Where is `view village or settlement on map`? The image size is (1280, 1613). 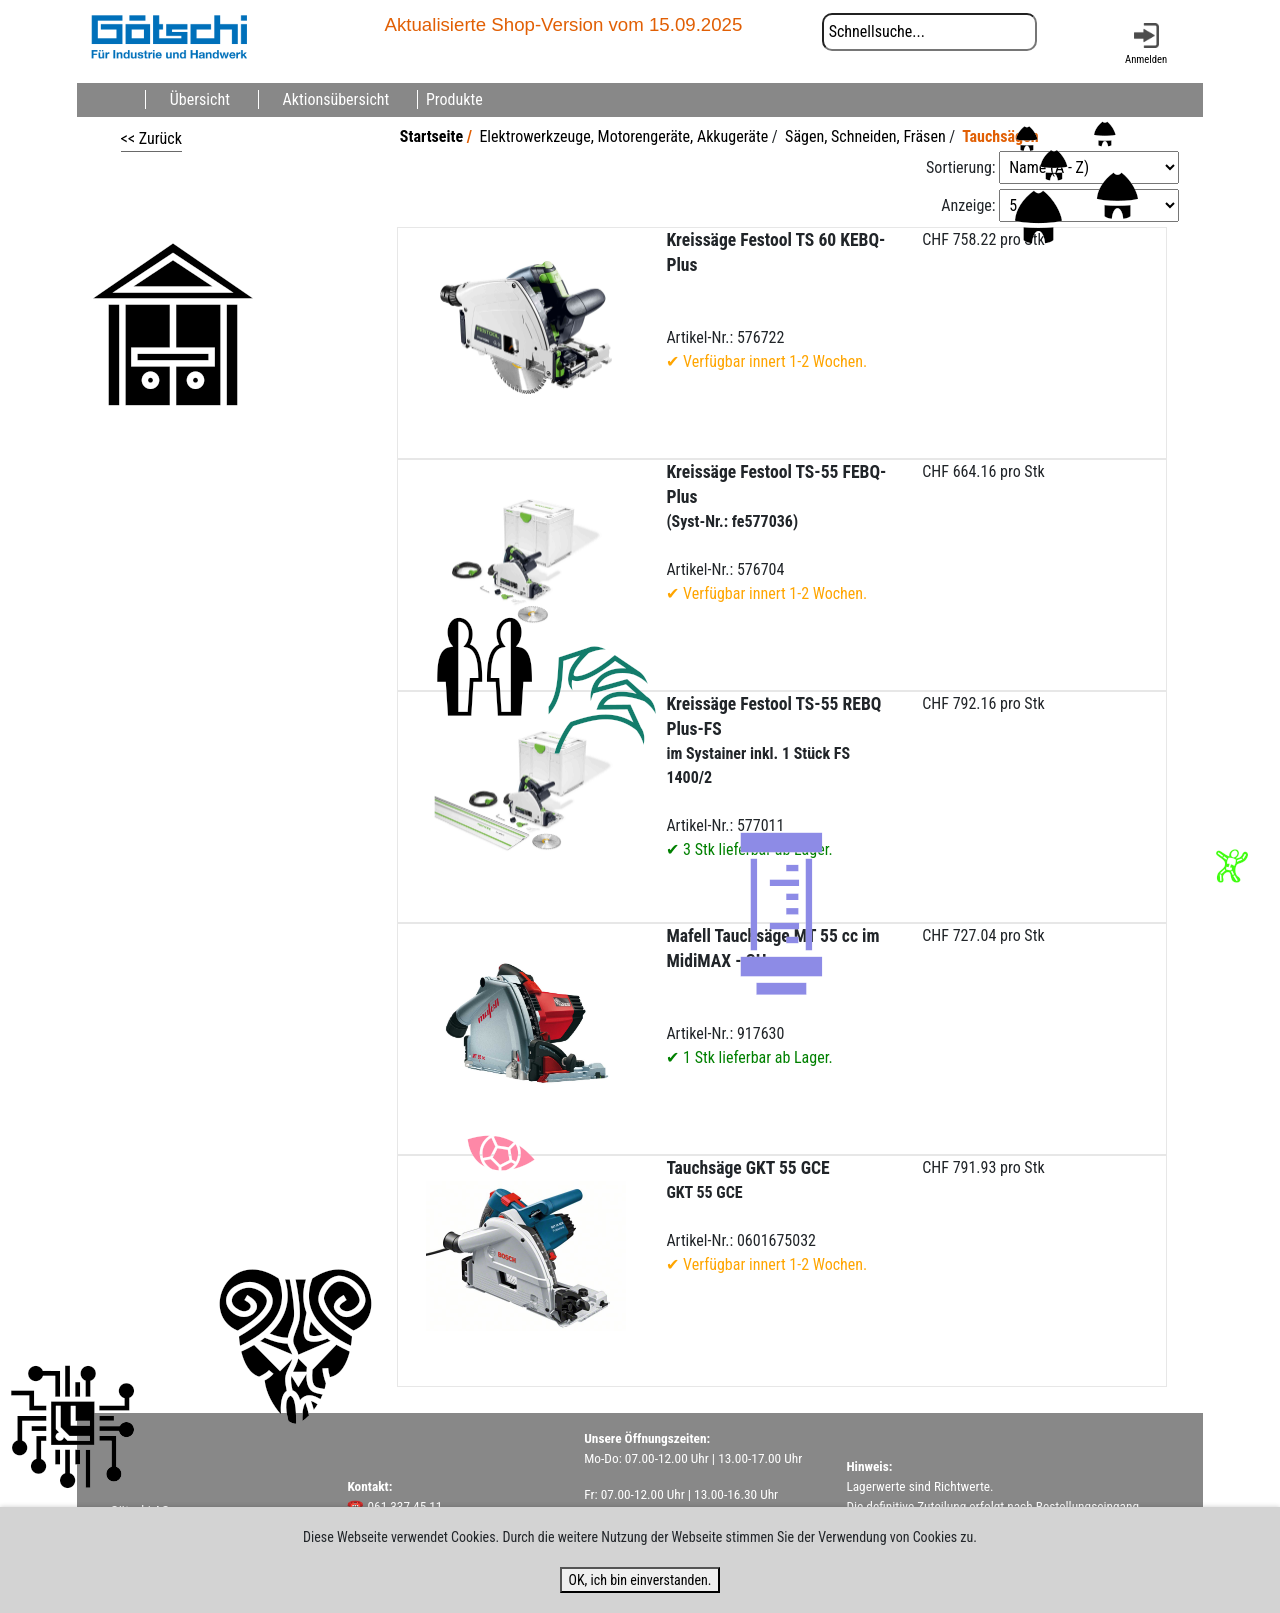 view village or settlement on map is located at coordinates (1076, 182).